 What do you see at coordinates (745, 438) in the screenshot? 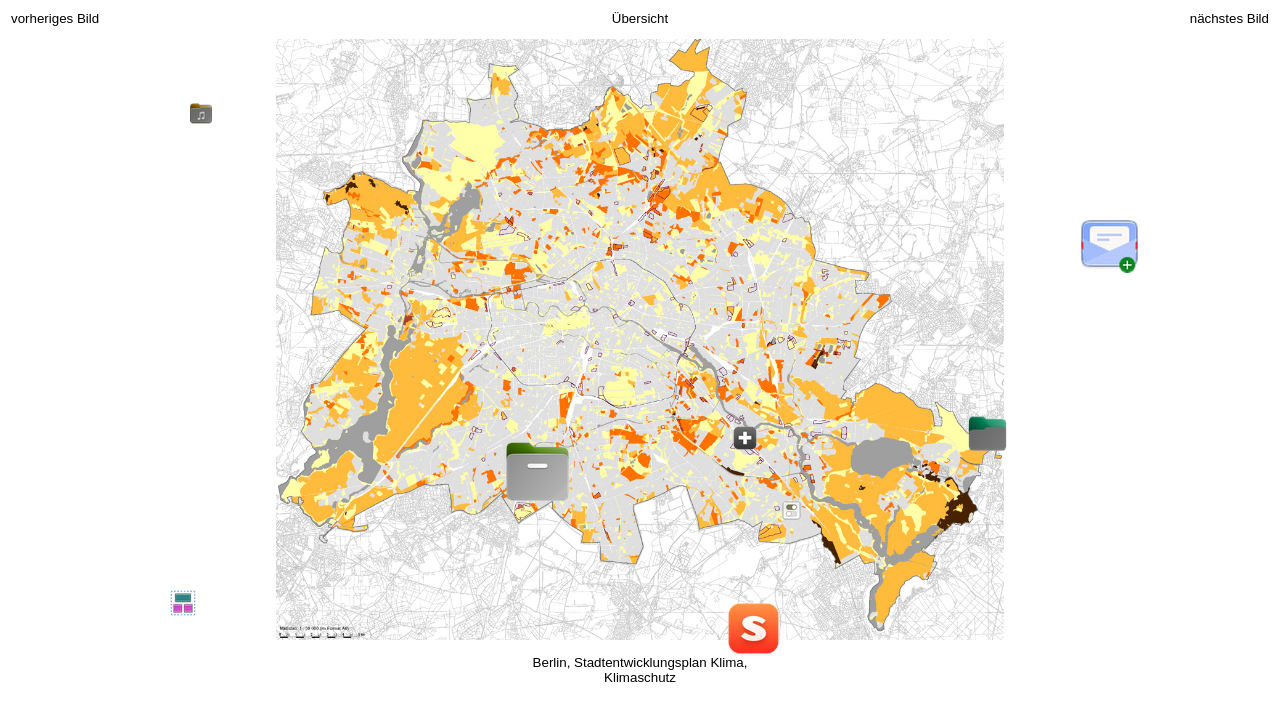
I see `open the mycanal streaming app` at bounding box center [745, 438].